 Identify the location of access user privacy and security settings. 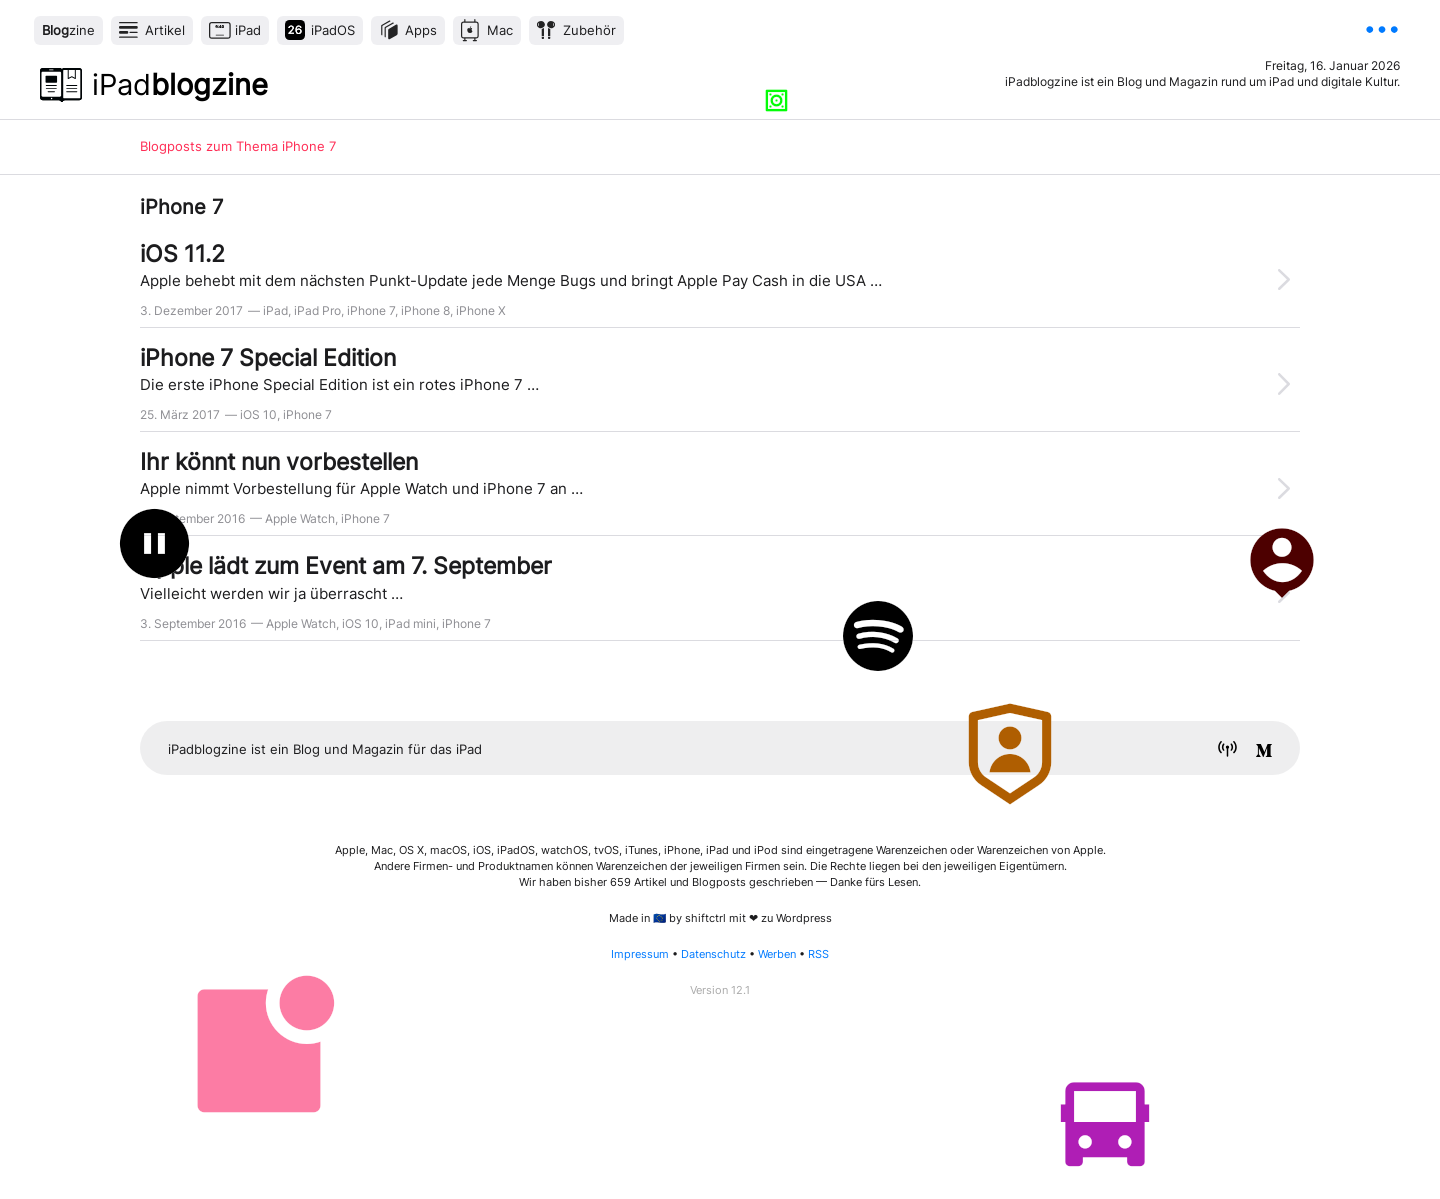
(1010, 754).